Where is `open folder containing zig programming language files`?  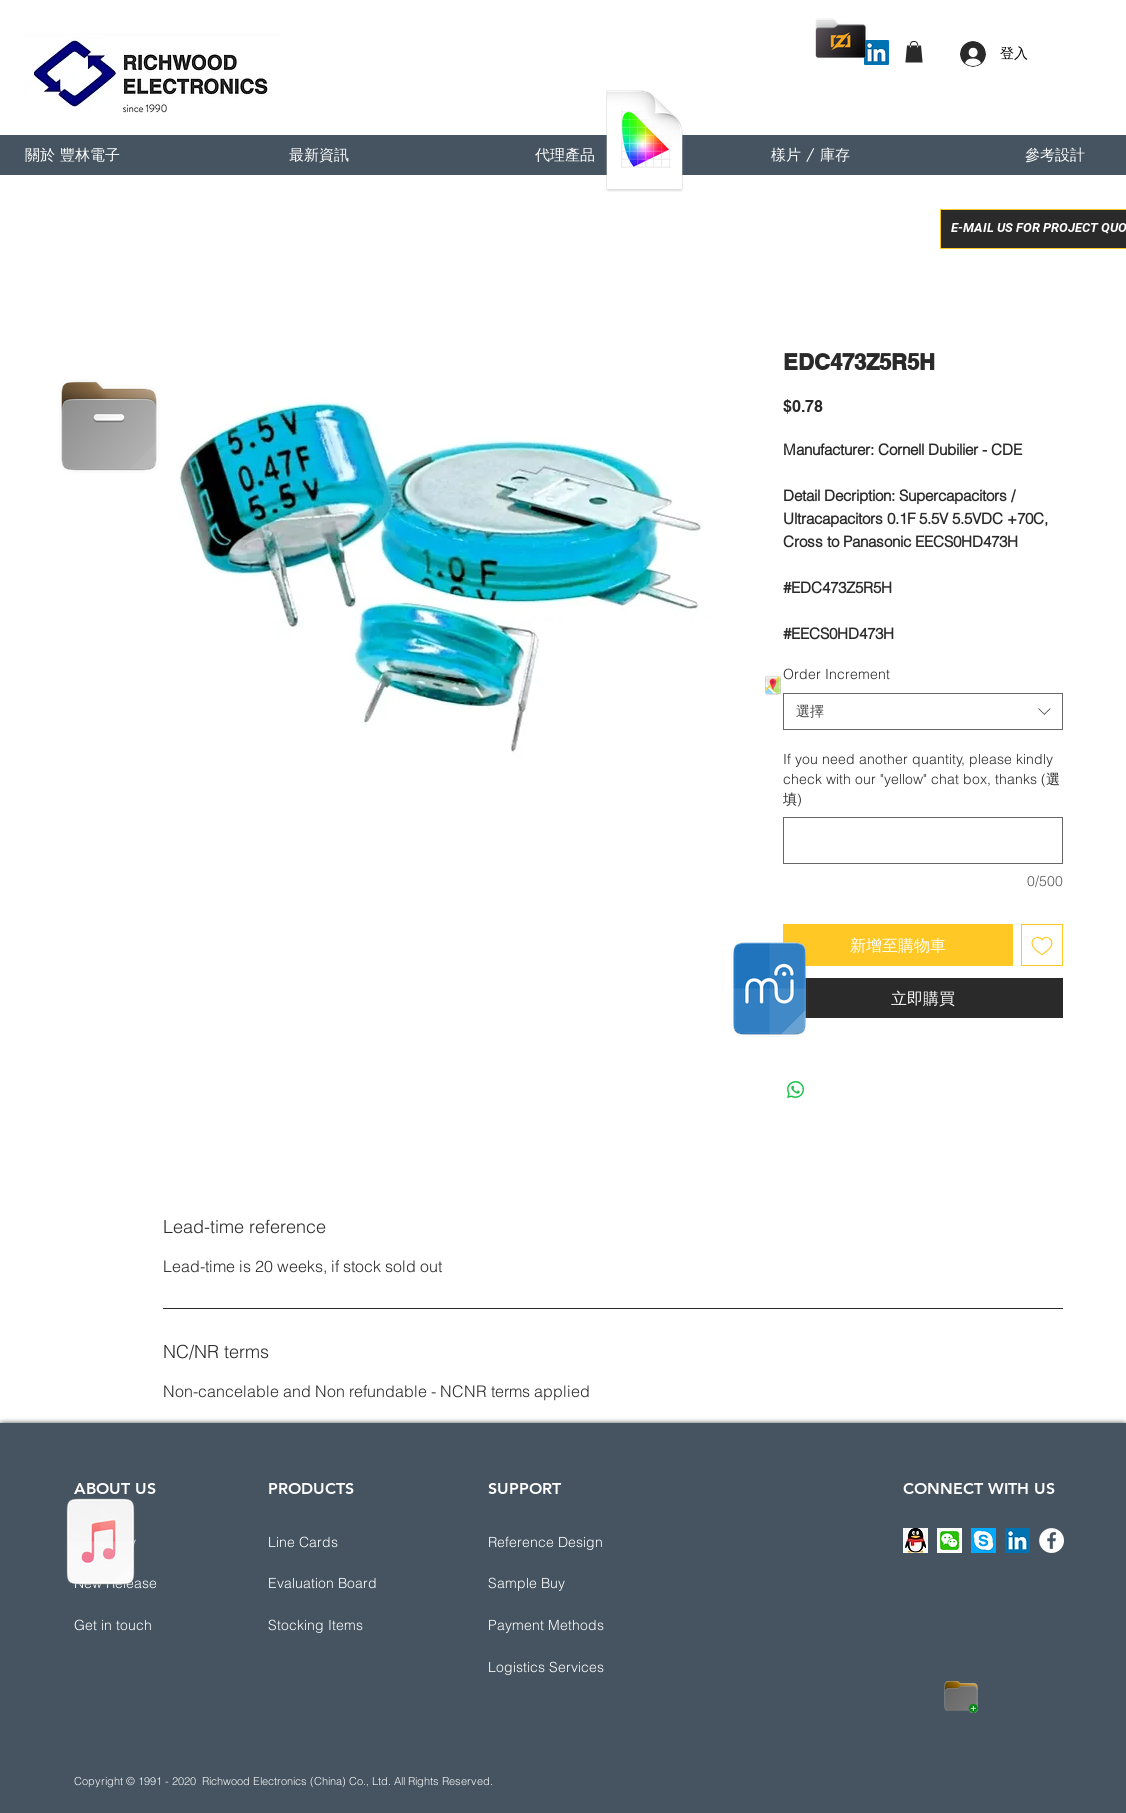 open folder containing zig programming language files is located at coordinates (840, 39).